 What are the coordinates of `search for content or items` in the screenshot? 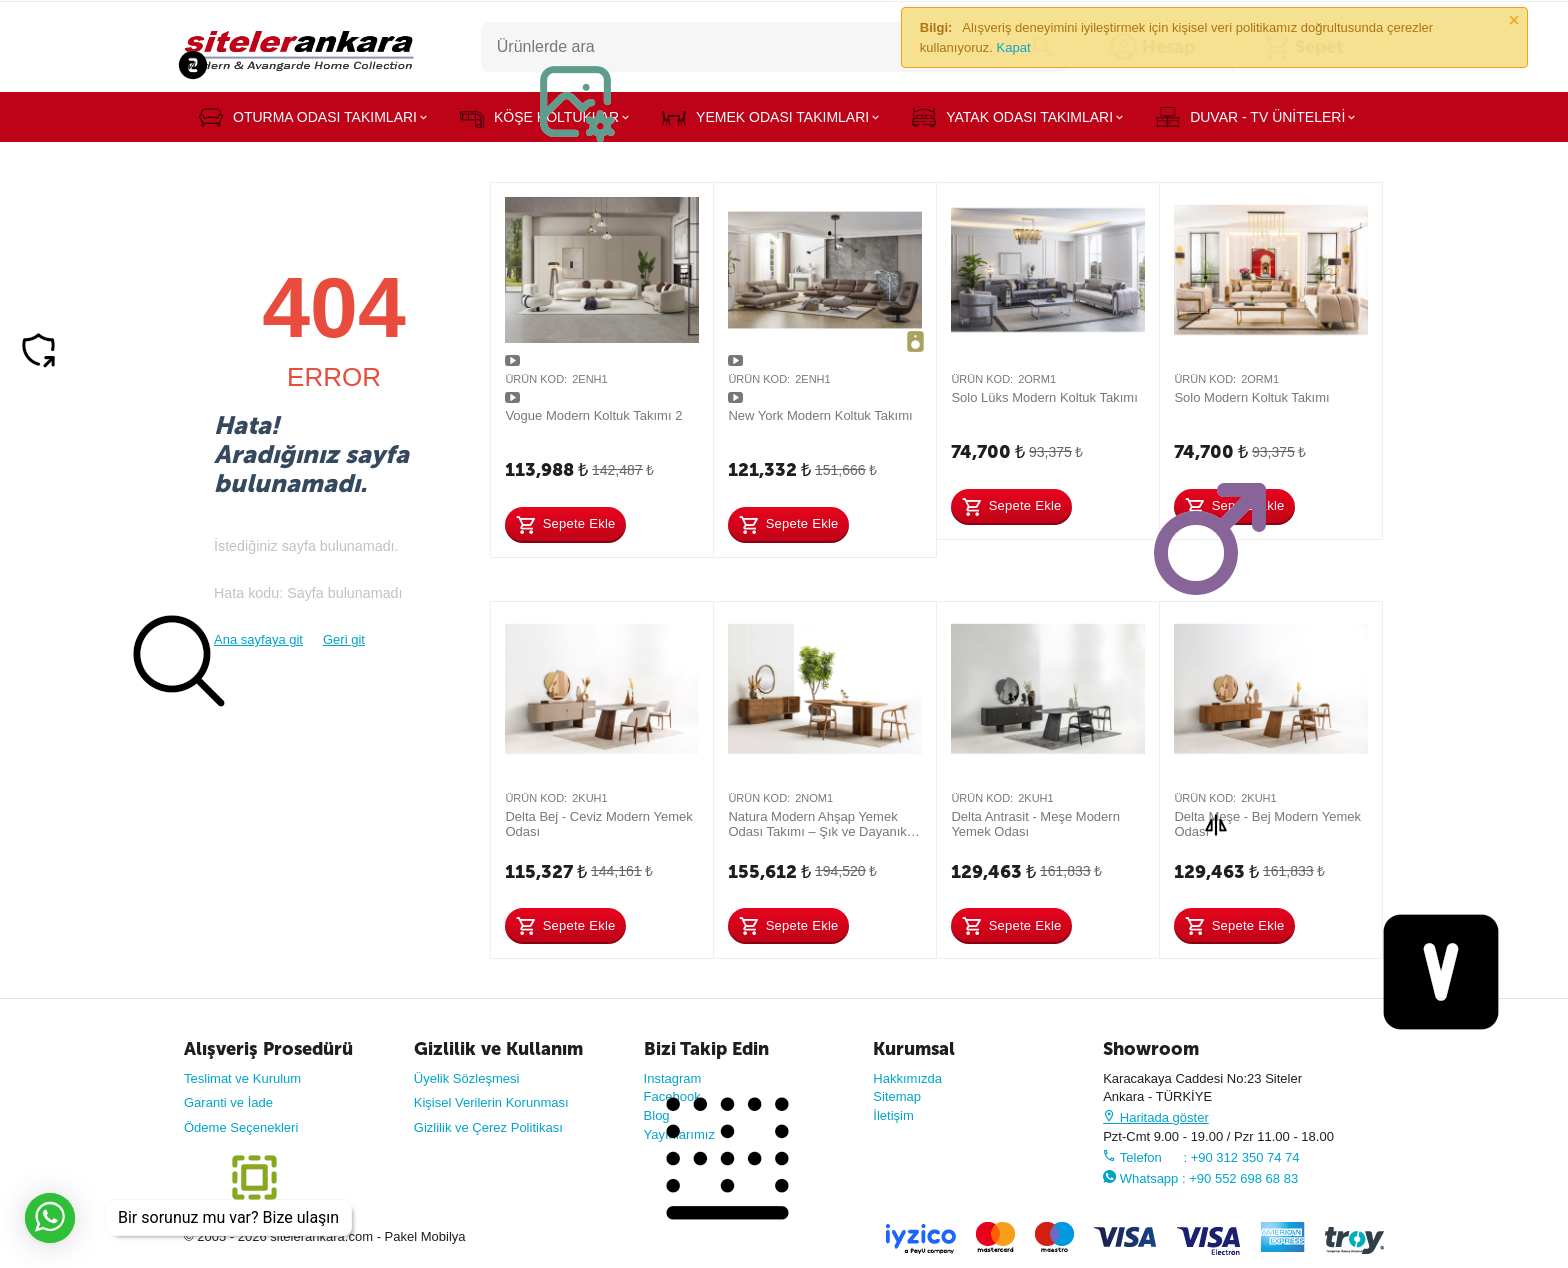 It's located at (179, 661).